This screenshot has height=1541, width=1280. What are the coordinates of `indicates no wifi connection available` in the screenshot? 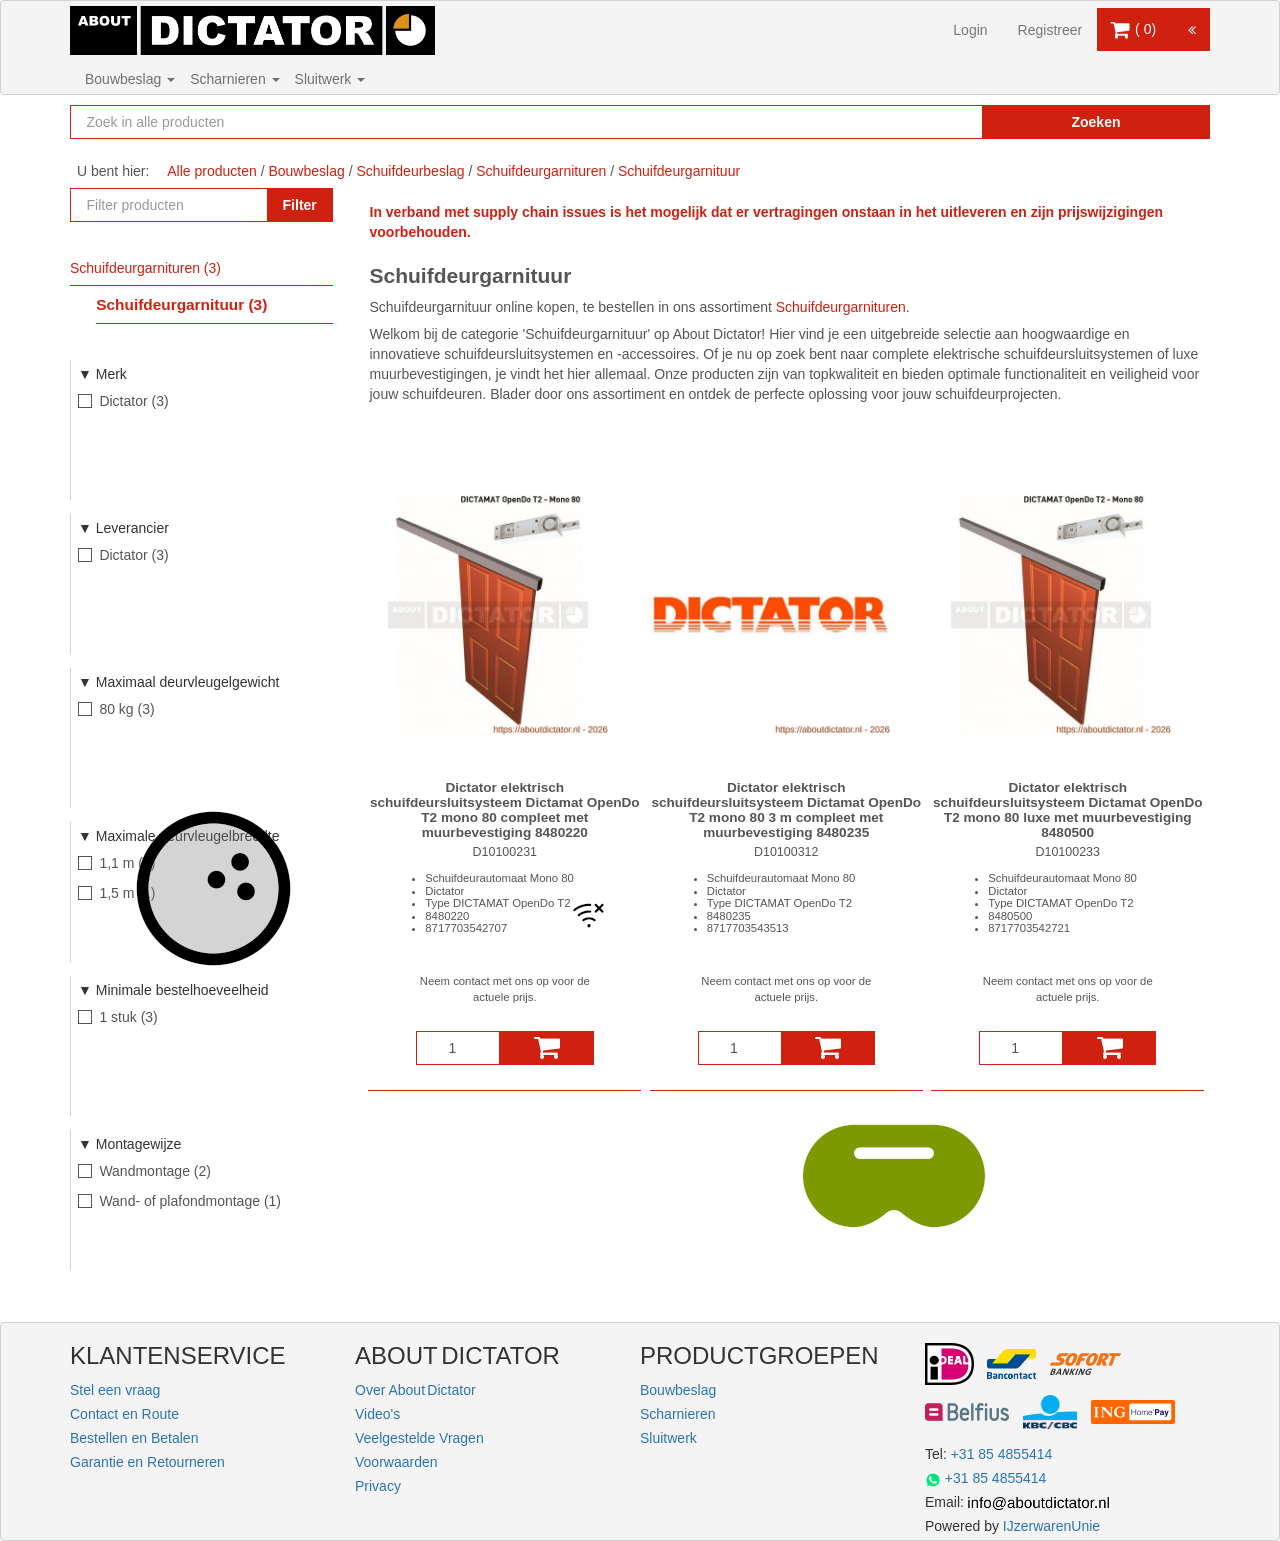 It's located at (589, 915).